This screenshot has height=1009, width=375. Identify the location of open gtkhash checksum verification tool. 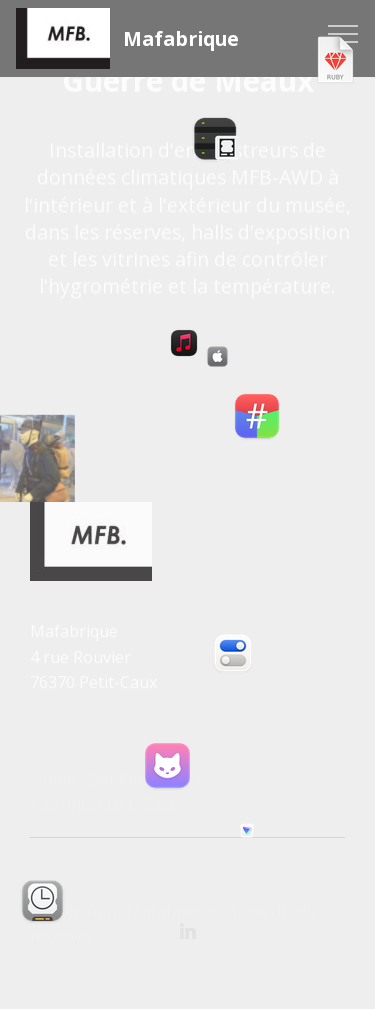
(257, 416).